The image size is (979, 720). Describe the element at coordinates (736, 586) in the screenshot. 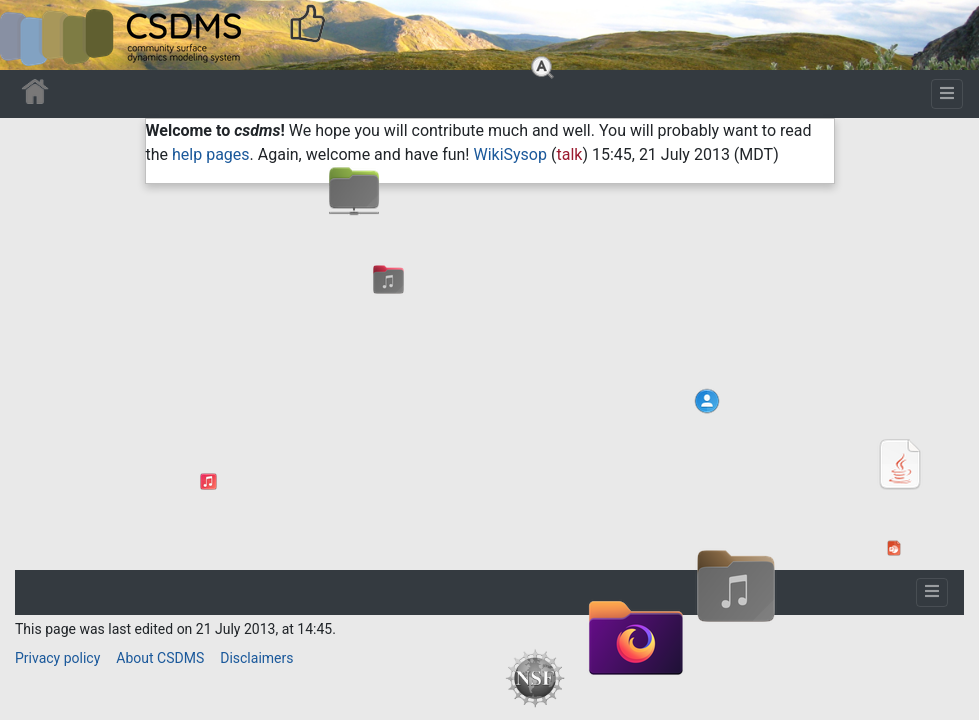

I see `open your music folder` at that location.